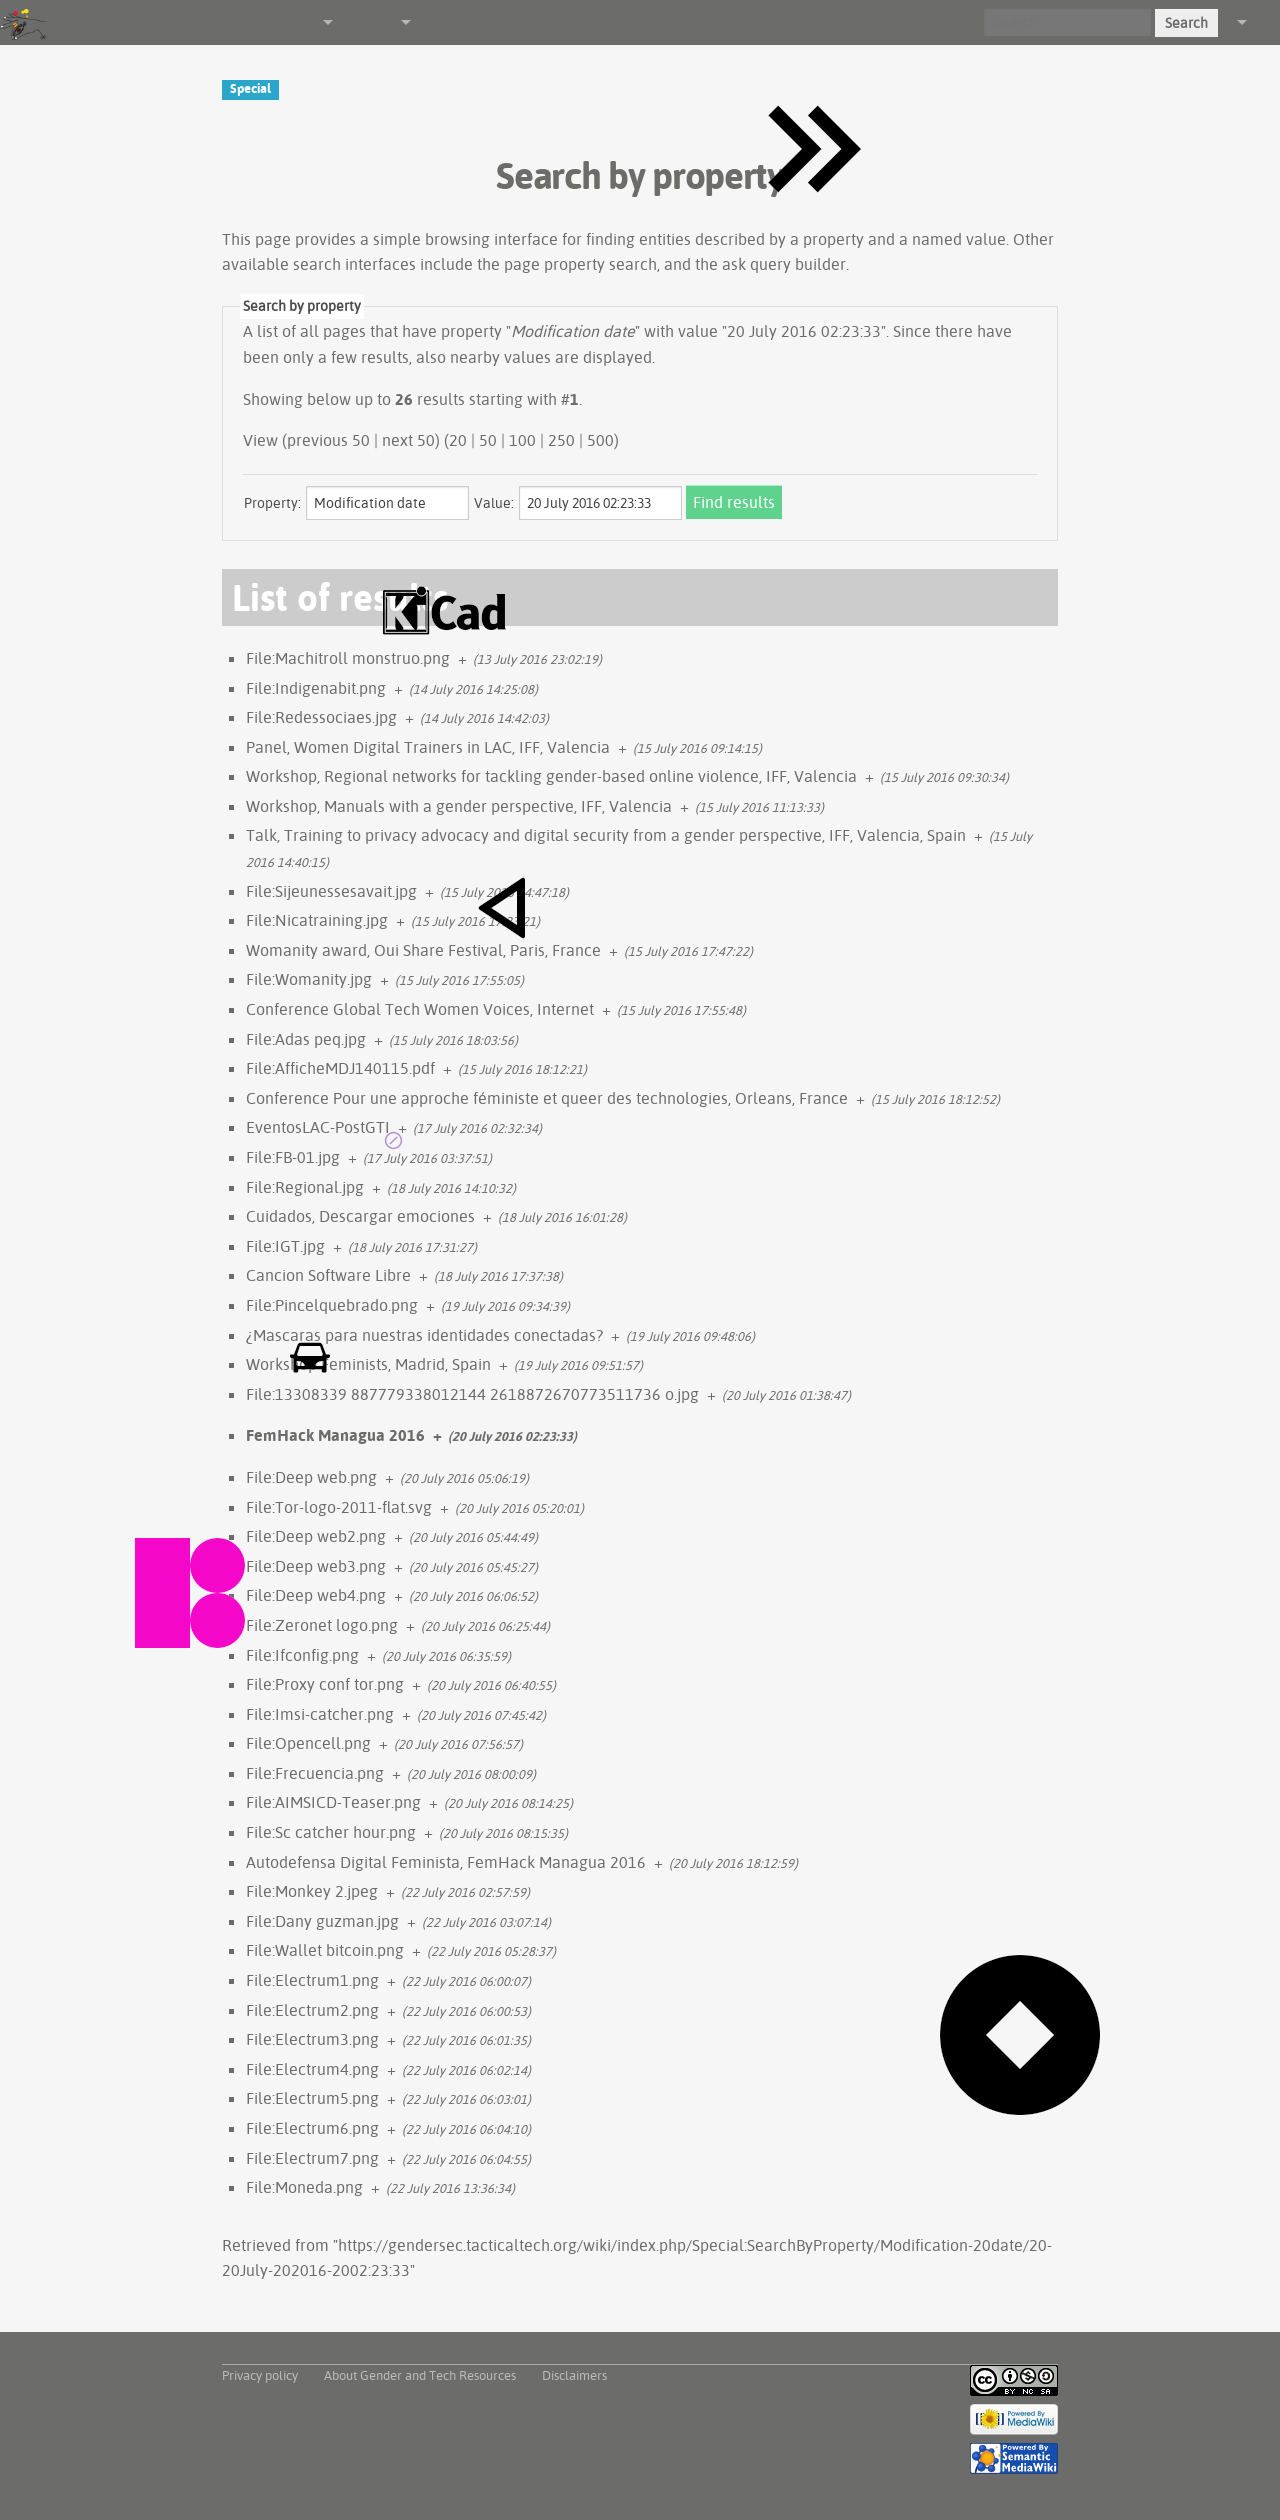  Describe the element at coordinates (393, 1140) in the screenshot. I see `indicates a prohibited or forbidden action` at that location.